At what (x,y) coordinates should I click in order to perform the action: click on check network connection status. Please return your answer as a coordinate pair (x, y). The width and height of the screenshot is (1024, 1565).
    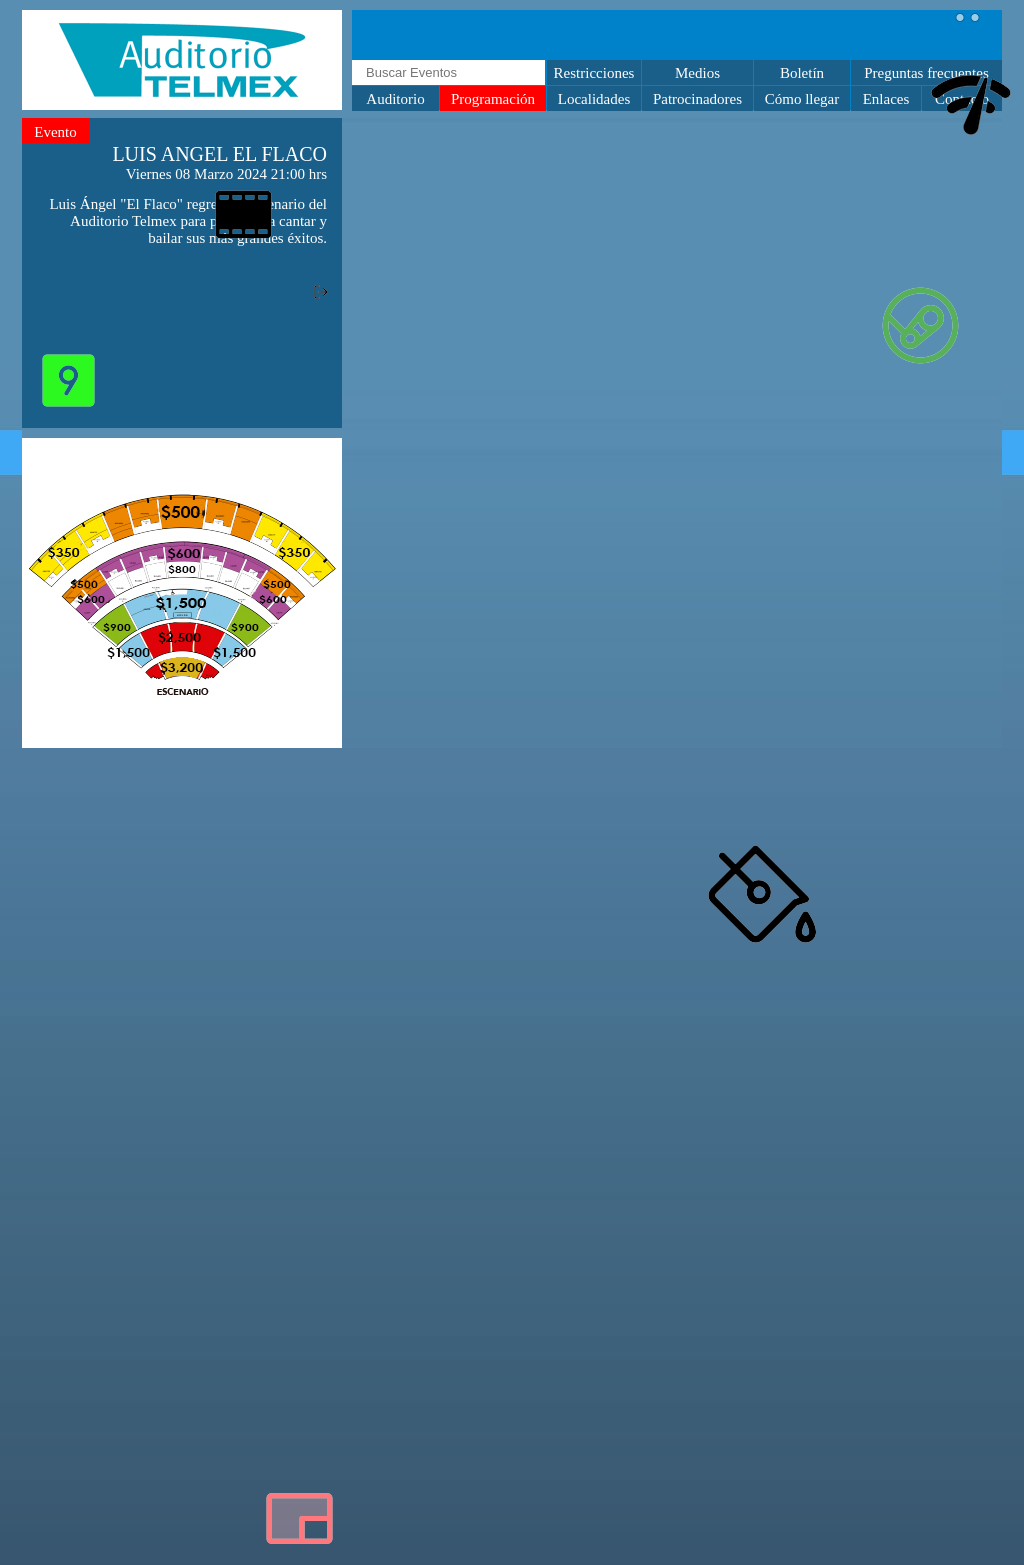
    Looking at the image, I should click on (971, 104).